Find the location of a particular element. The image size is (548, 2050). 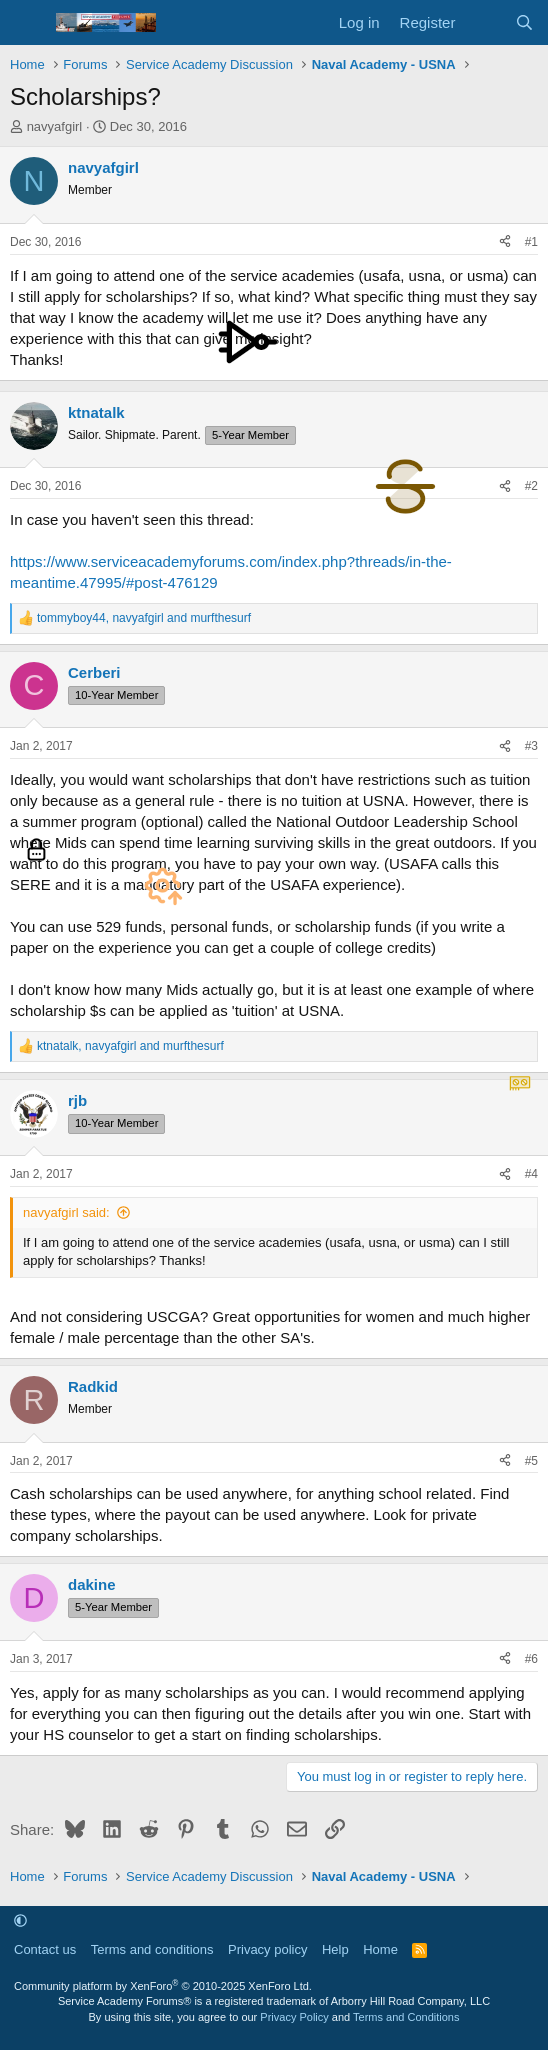

view graphics card or GPU information is located at coordinates (520, 1083).